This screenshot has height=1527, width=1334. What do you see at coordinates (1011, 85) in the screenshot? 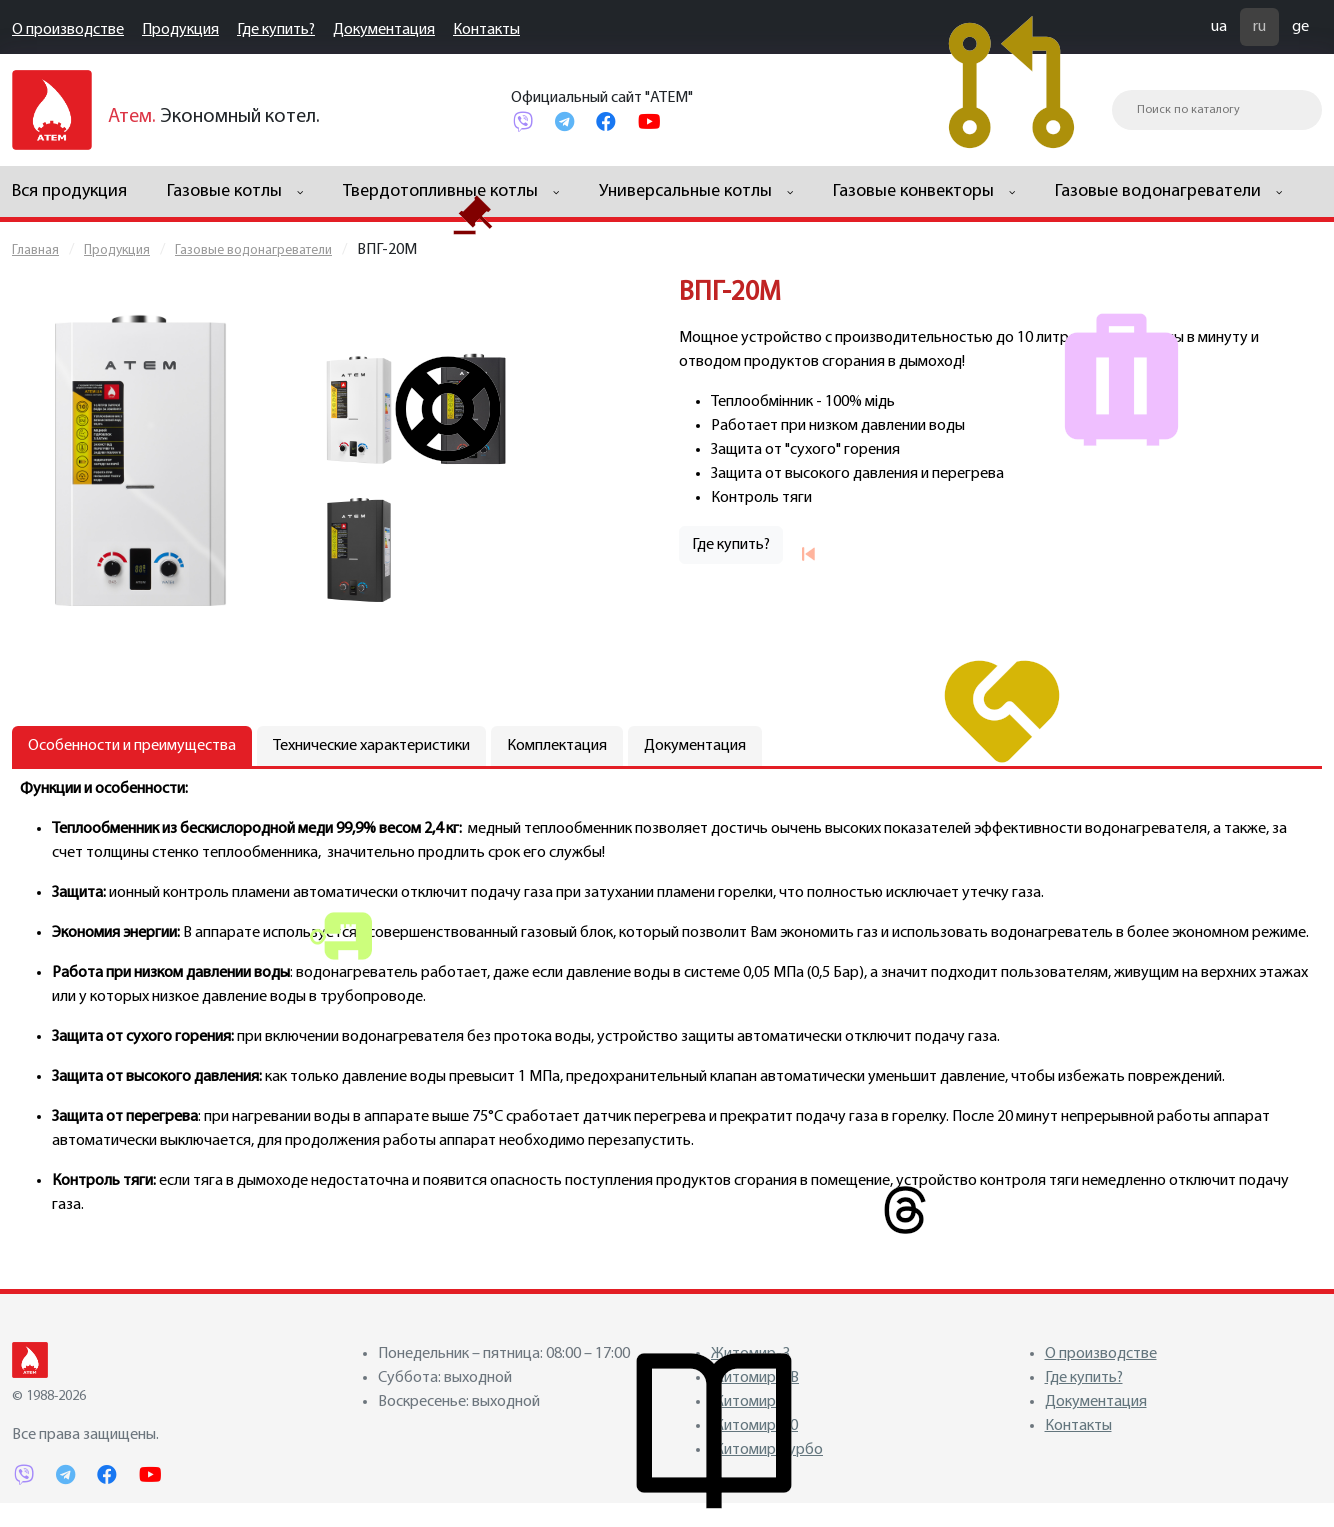
I see `view or create a git pull request` at bounding box center [1011, 85].